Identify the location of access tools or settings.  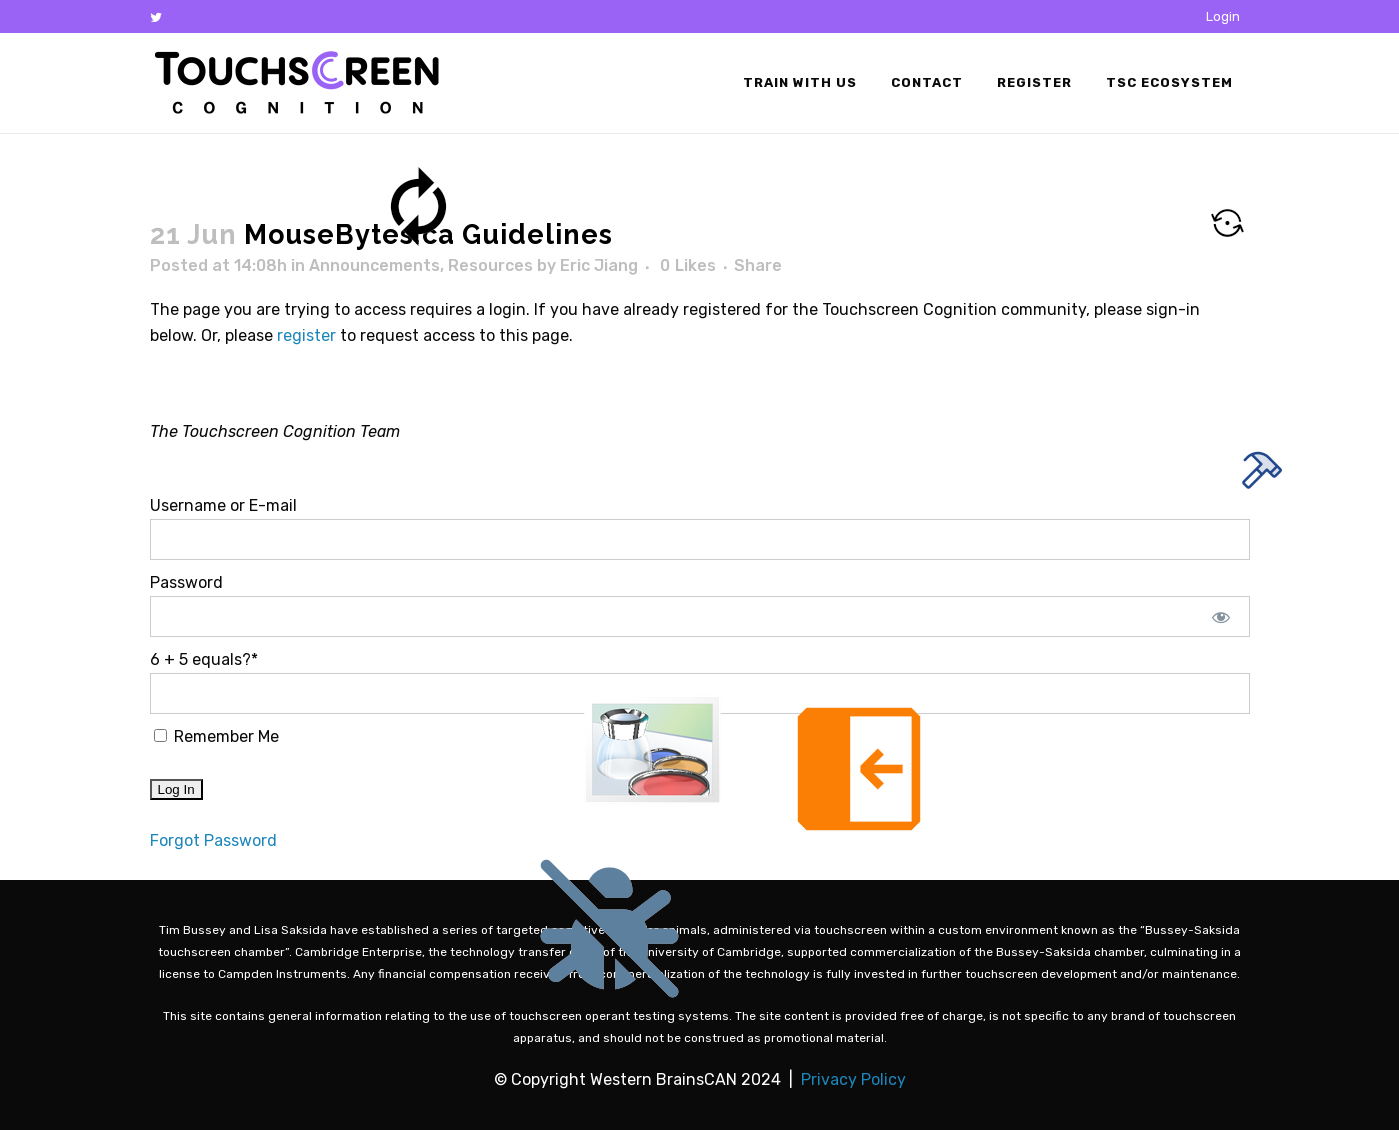
(1260, 471).